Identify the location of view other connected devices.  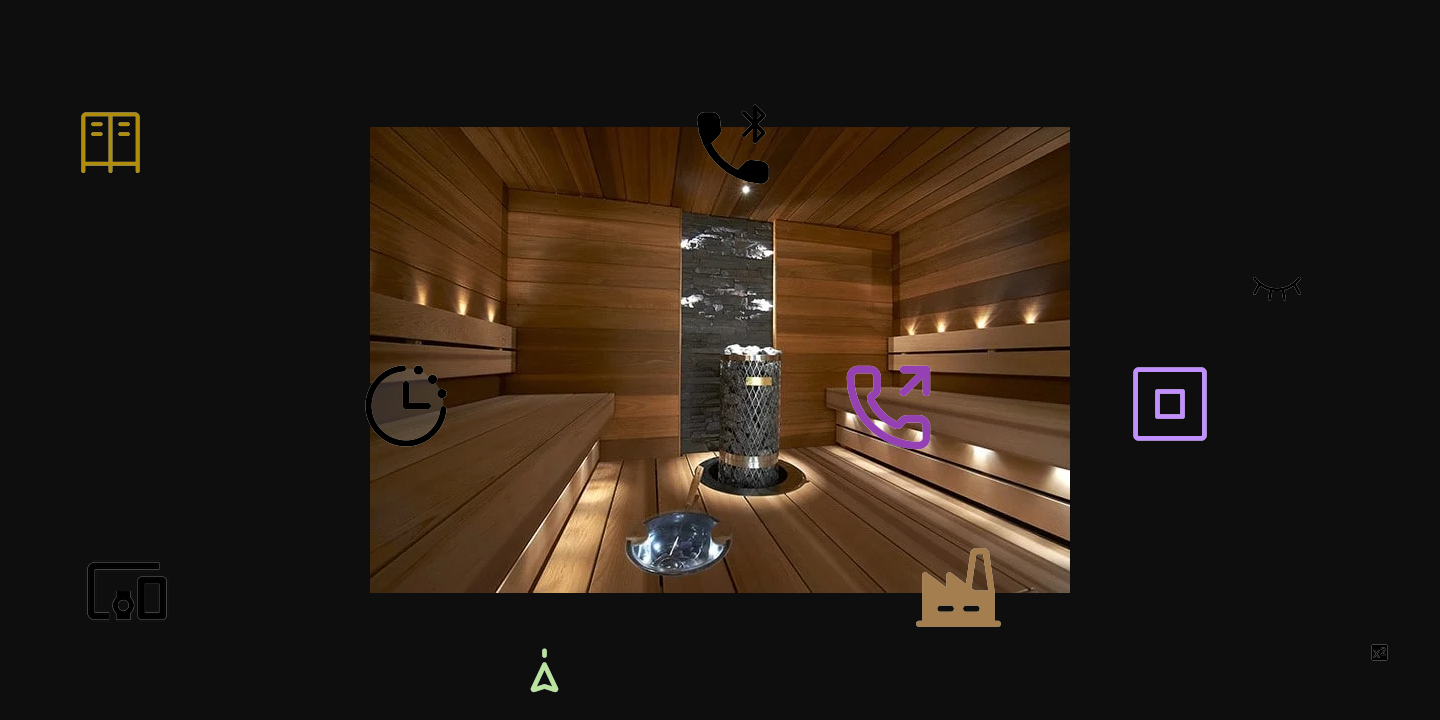
(127, 591).